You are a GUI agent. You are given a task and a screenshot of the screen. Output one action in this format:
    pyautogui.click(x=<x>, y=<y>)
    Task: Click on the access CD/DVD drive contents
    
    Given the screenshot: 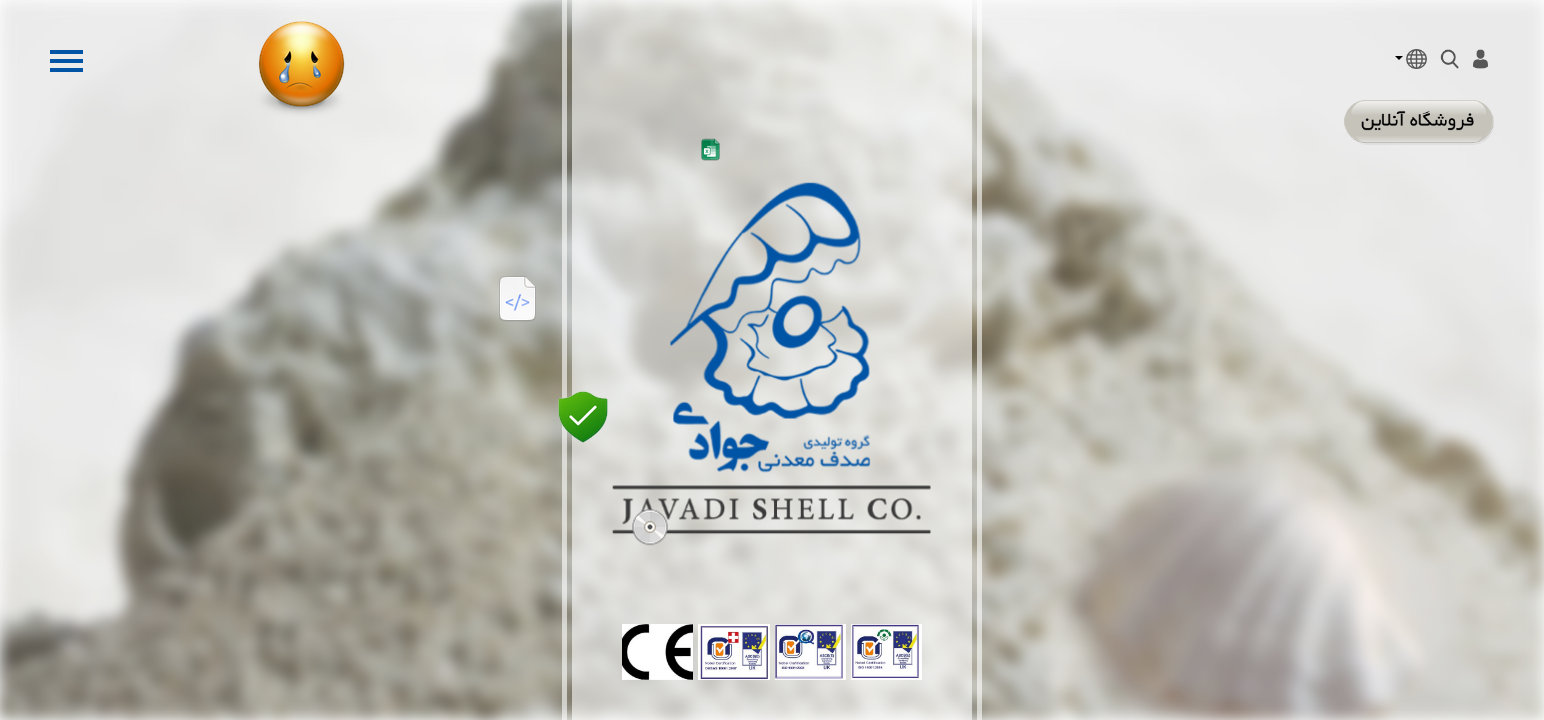 What is the action you would take?
    pyautogui.click(x=650, y=527)
    